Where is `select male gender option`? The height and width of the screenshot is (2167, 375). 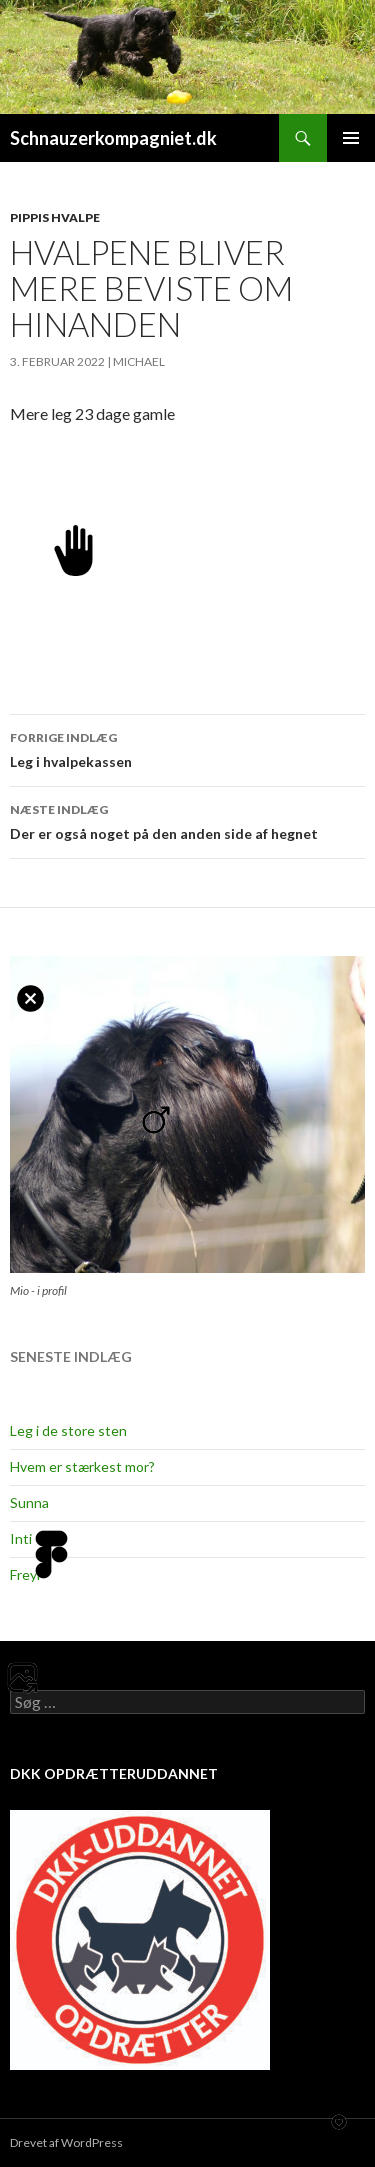
select male gender option is located at coordinates (156, 1120).